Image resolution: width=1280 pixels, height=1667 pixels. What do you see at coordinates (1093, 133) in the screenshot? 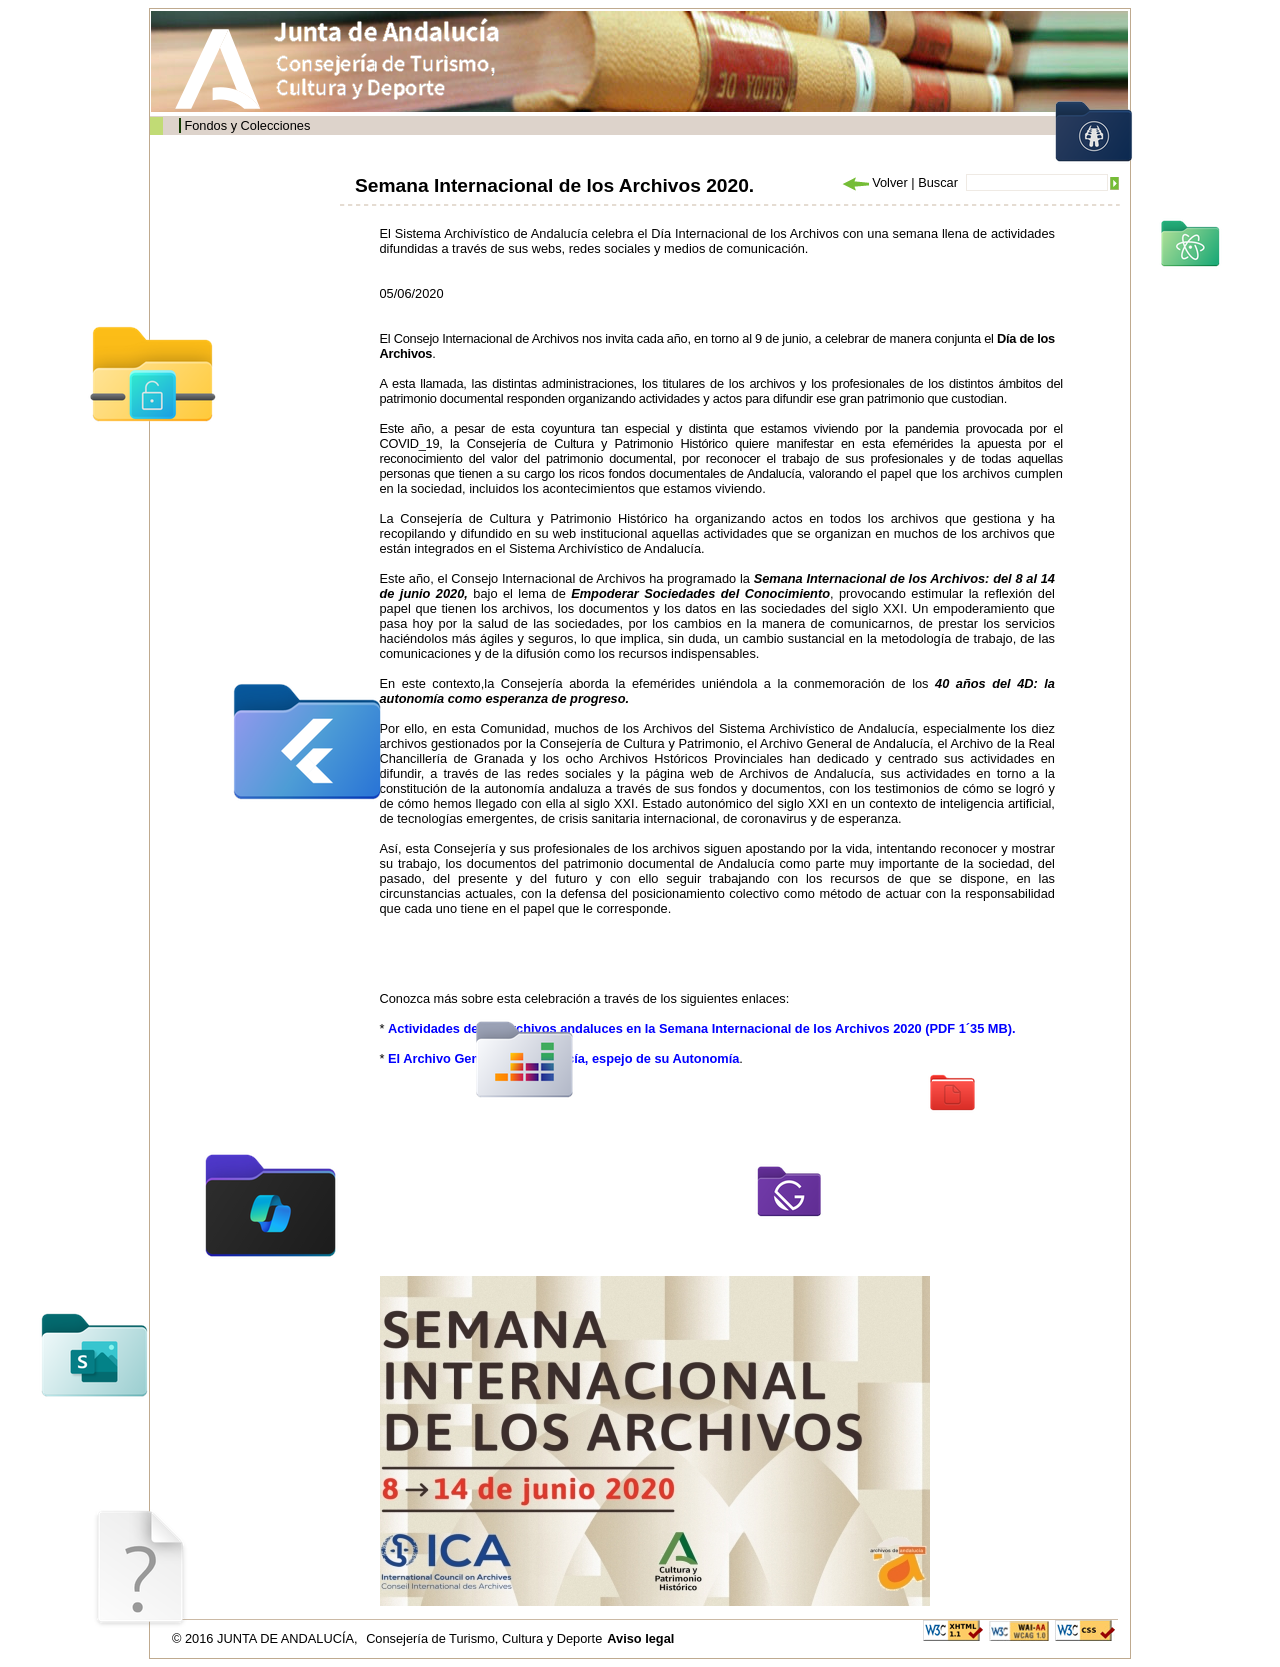
I see `open NoLimits roller coaster simulation files` at bounding box center [1093, 133].